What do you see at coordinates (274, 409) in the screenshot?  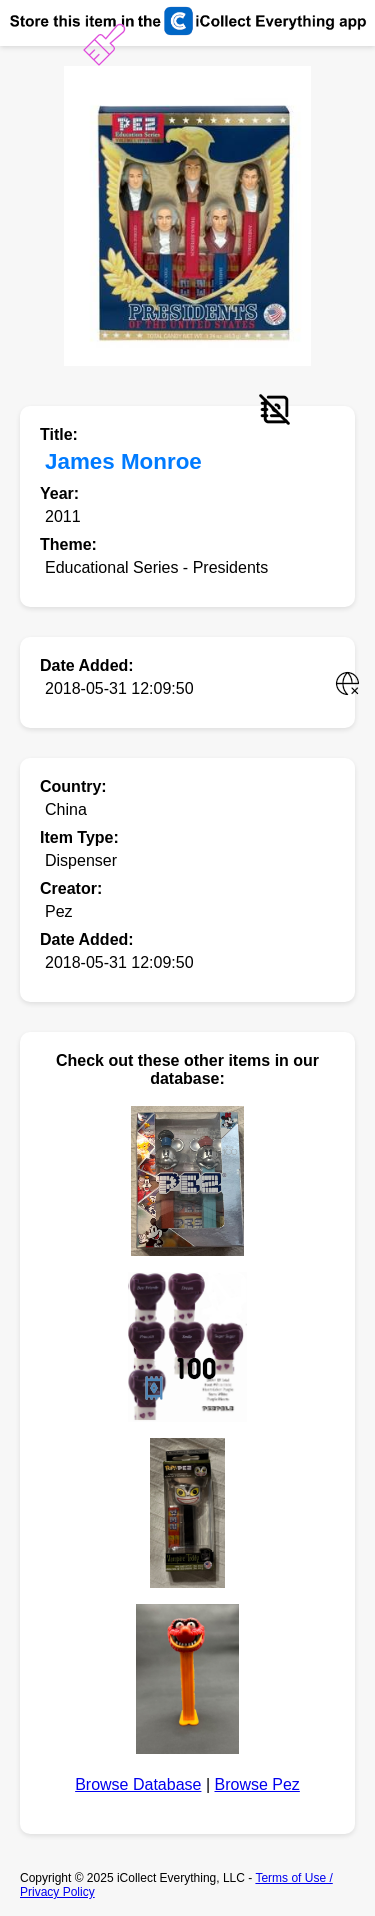 I see `contacts unavailable or disabled` at bounding box center [274, 409].